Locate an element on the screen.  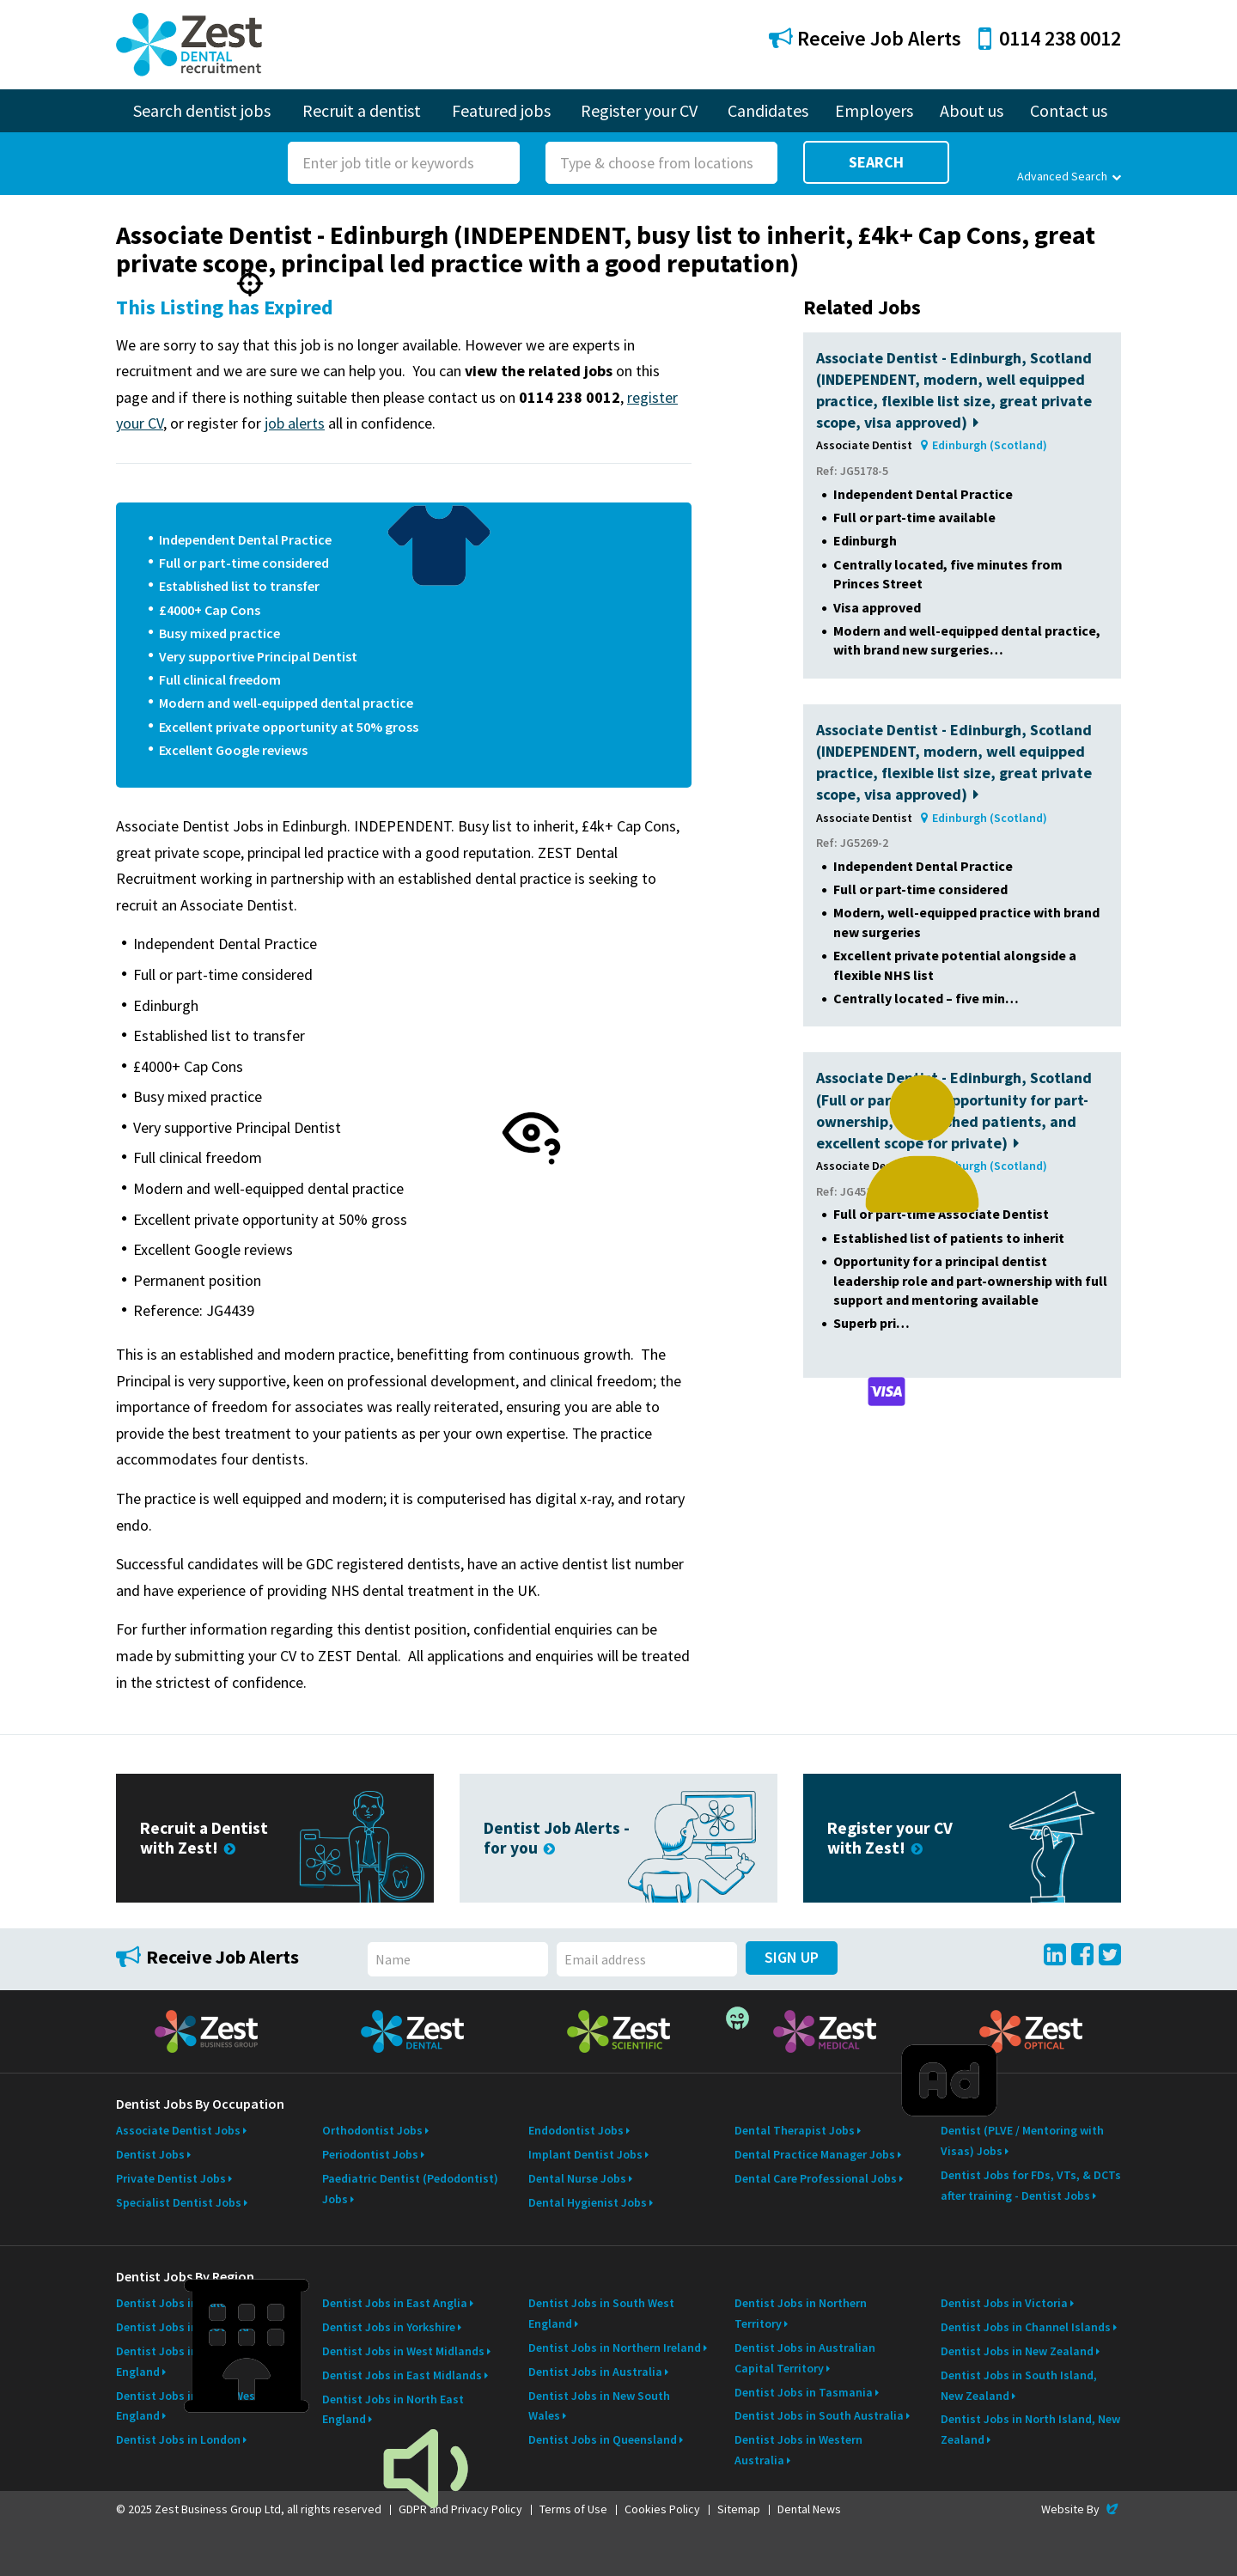
react with a playful or silly expression is located at coordinates (737, 2018).